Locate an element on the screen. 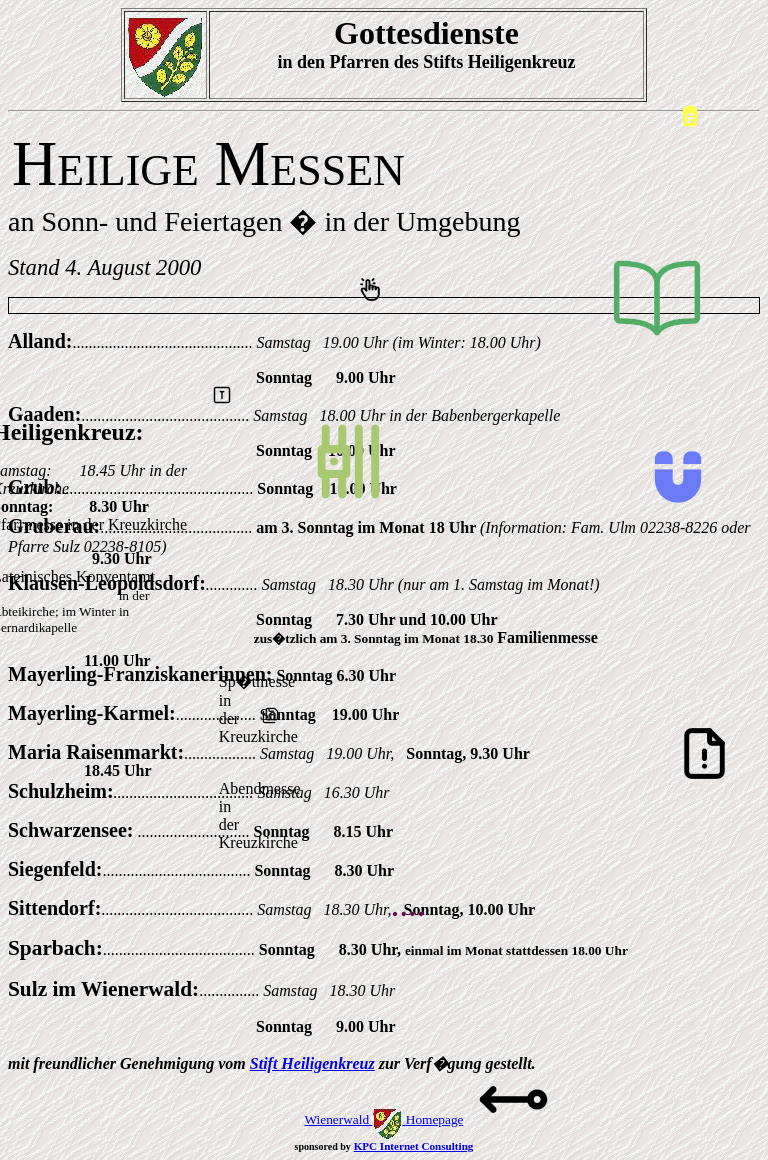  indicates medium battery level (approximately 60%) is located at coordinates (690, 116).